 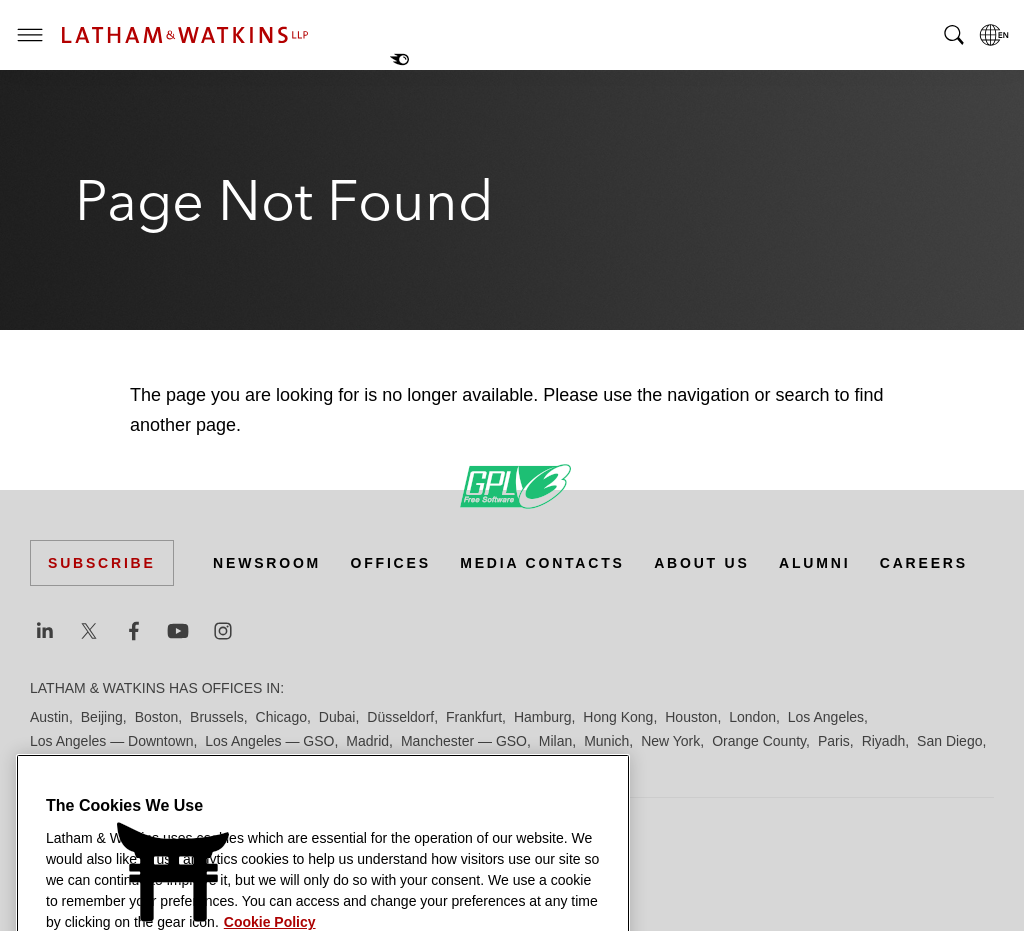 I want to click on indicates software licensed under GNU General Public License v3, so click(x=515, y=486).